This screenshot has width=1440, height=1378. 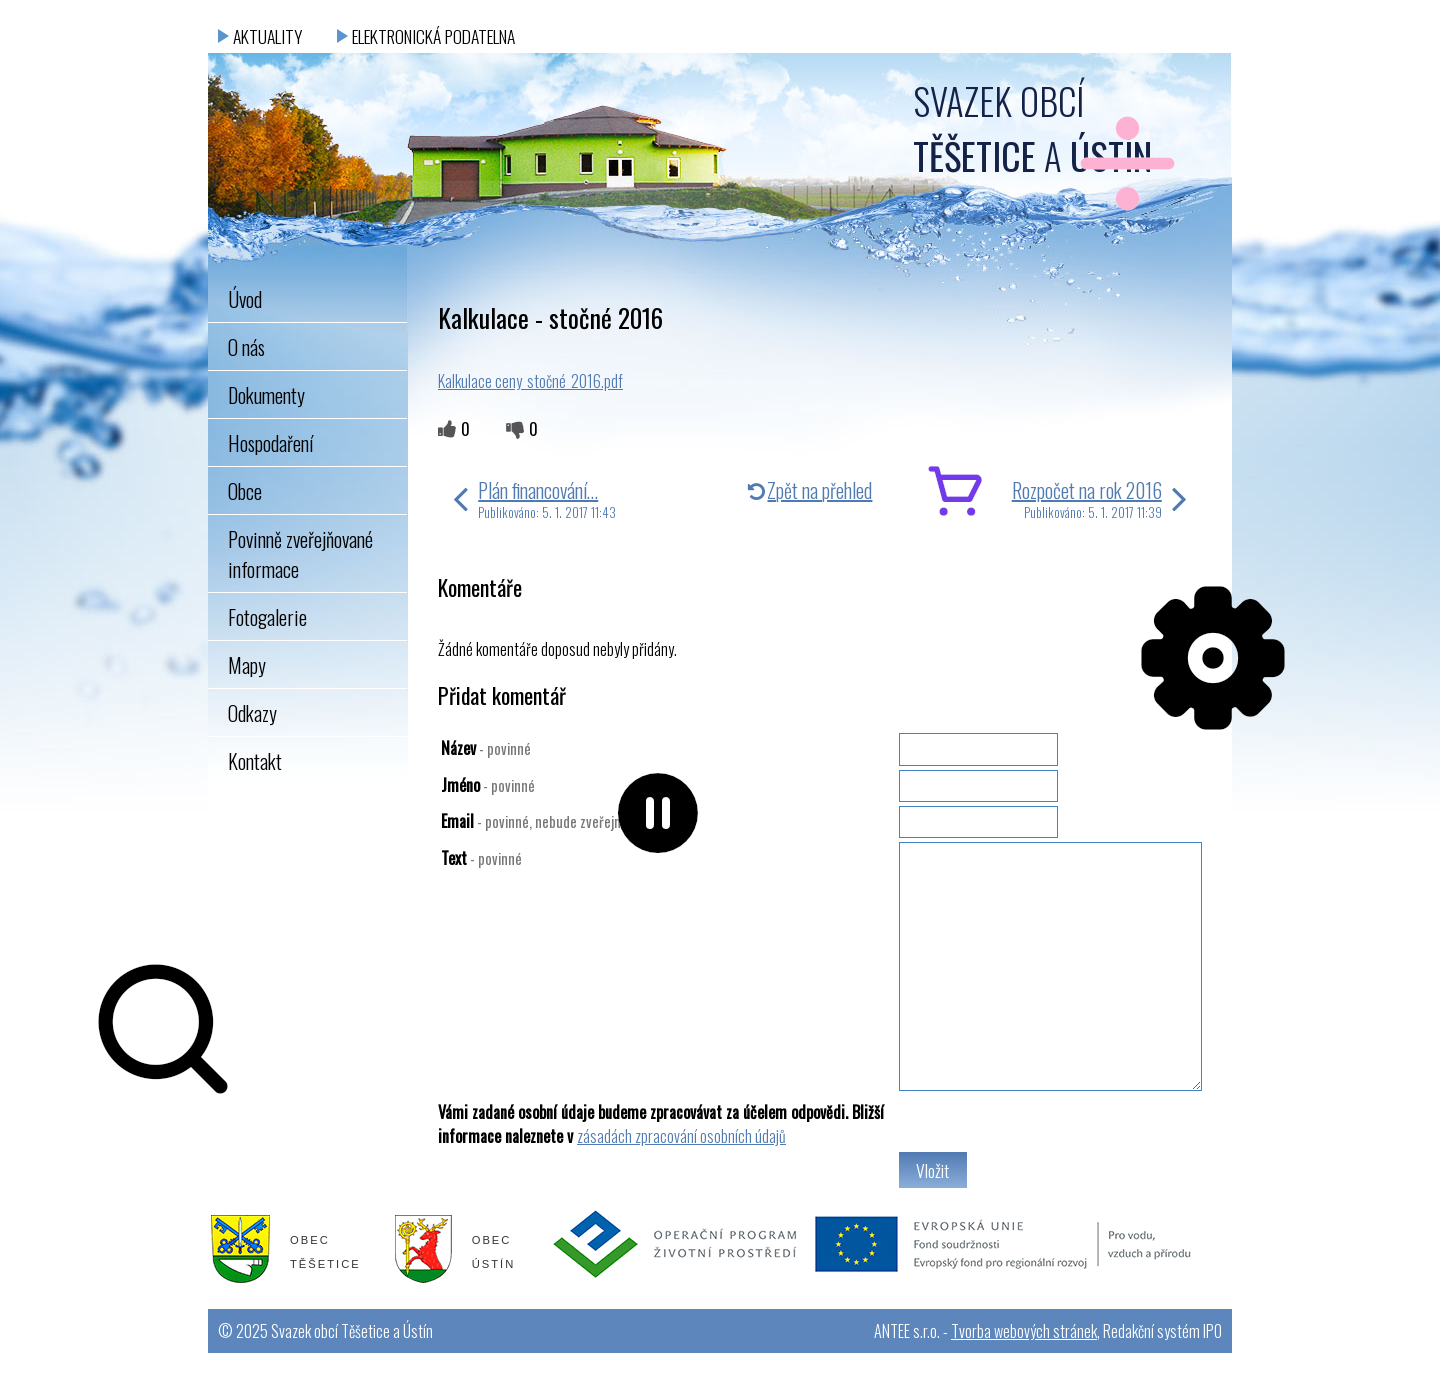 I want to click on pause media playback, so click(x=658, y=813).